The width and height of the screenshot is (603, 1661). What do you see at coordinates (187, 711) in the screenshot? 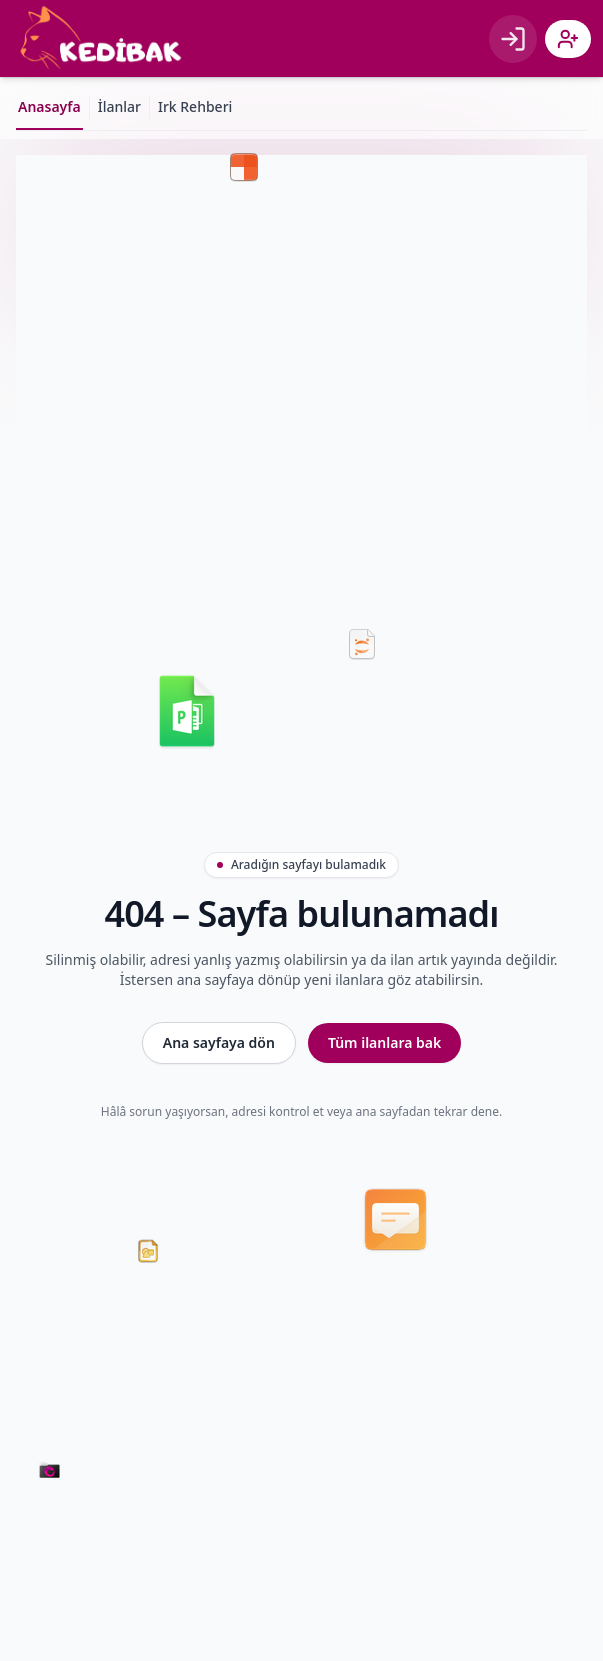
I see `a microsoft publisher document file` at bounding box center [187, 711].